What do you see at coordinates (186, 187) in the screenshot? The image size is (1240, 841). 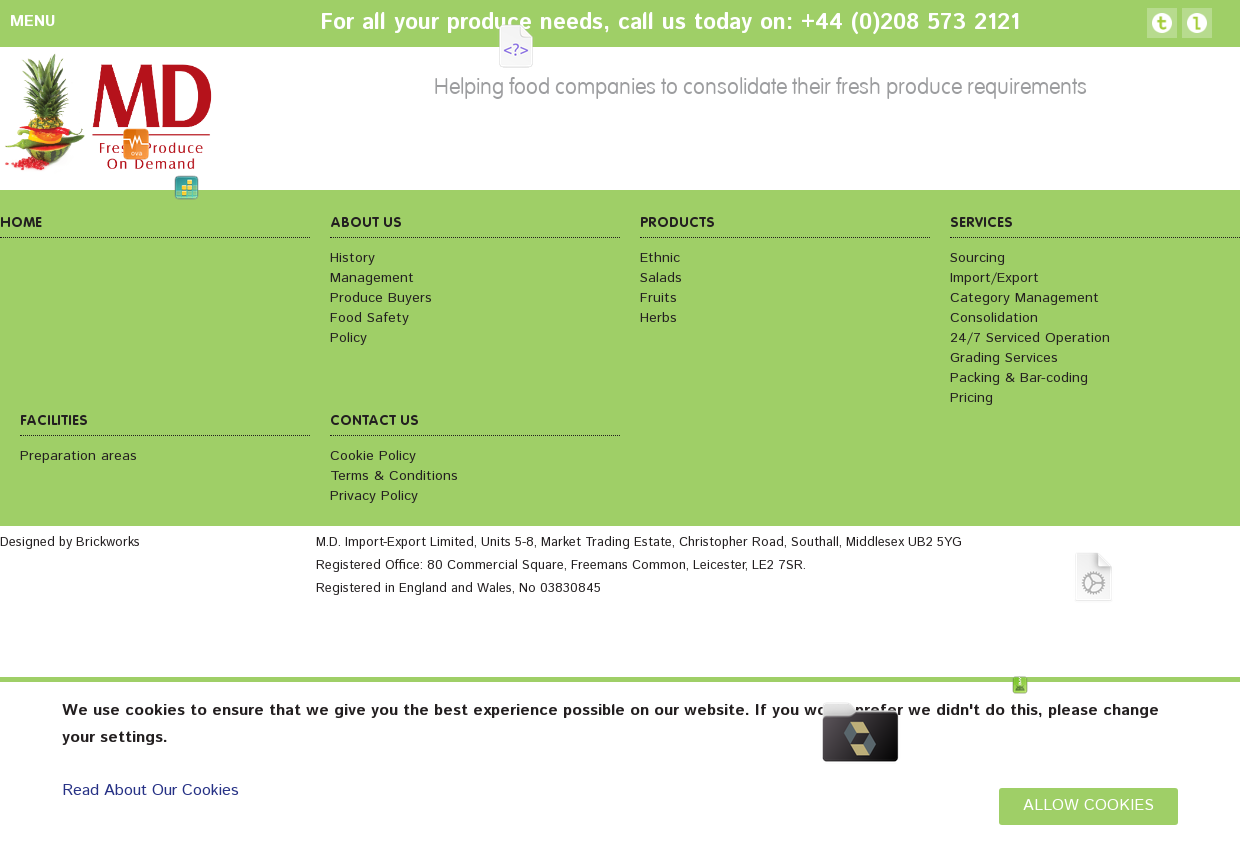 I see `launch quadrapassel tetris-style puzzle game` at bounding box center [186, 187].